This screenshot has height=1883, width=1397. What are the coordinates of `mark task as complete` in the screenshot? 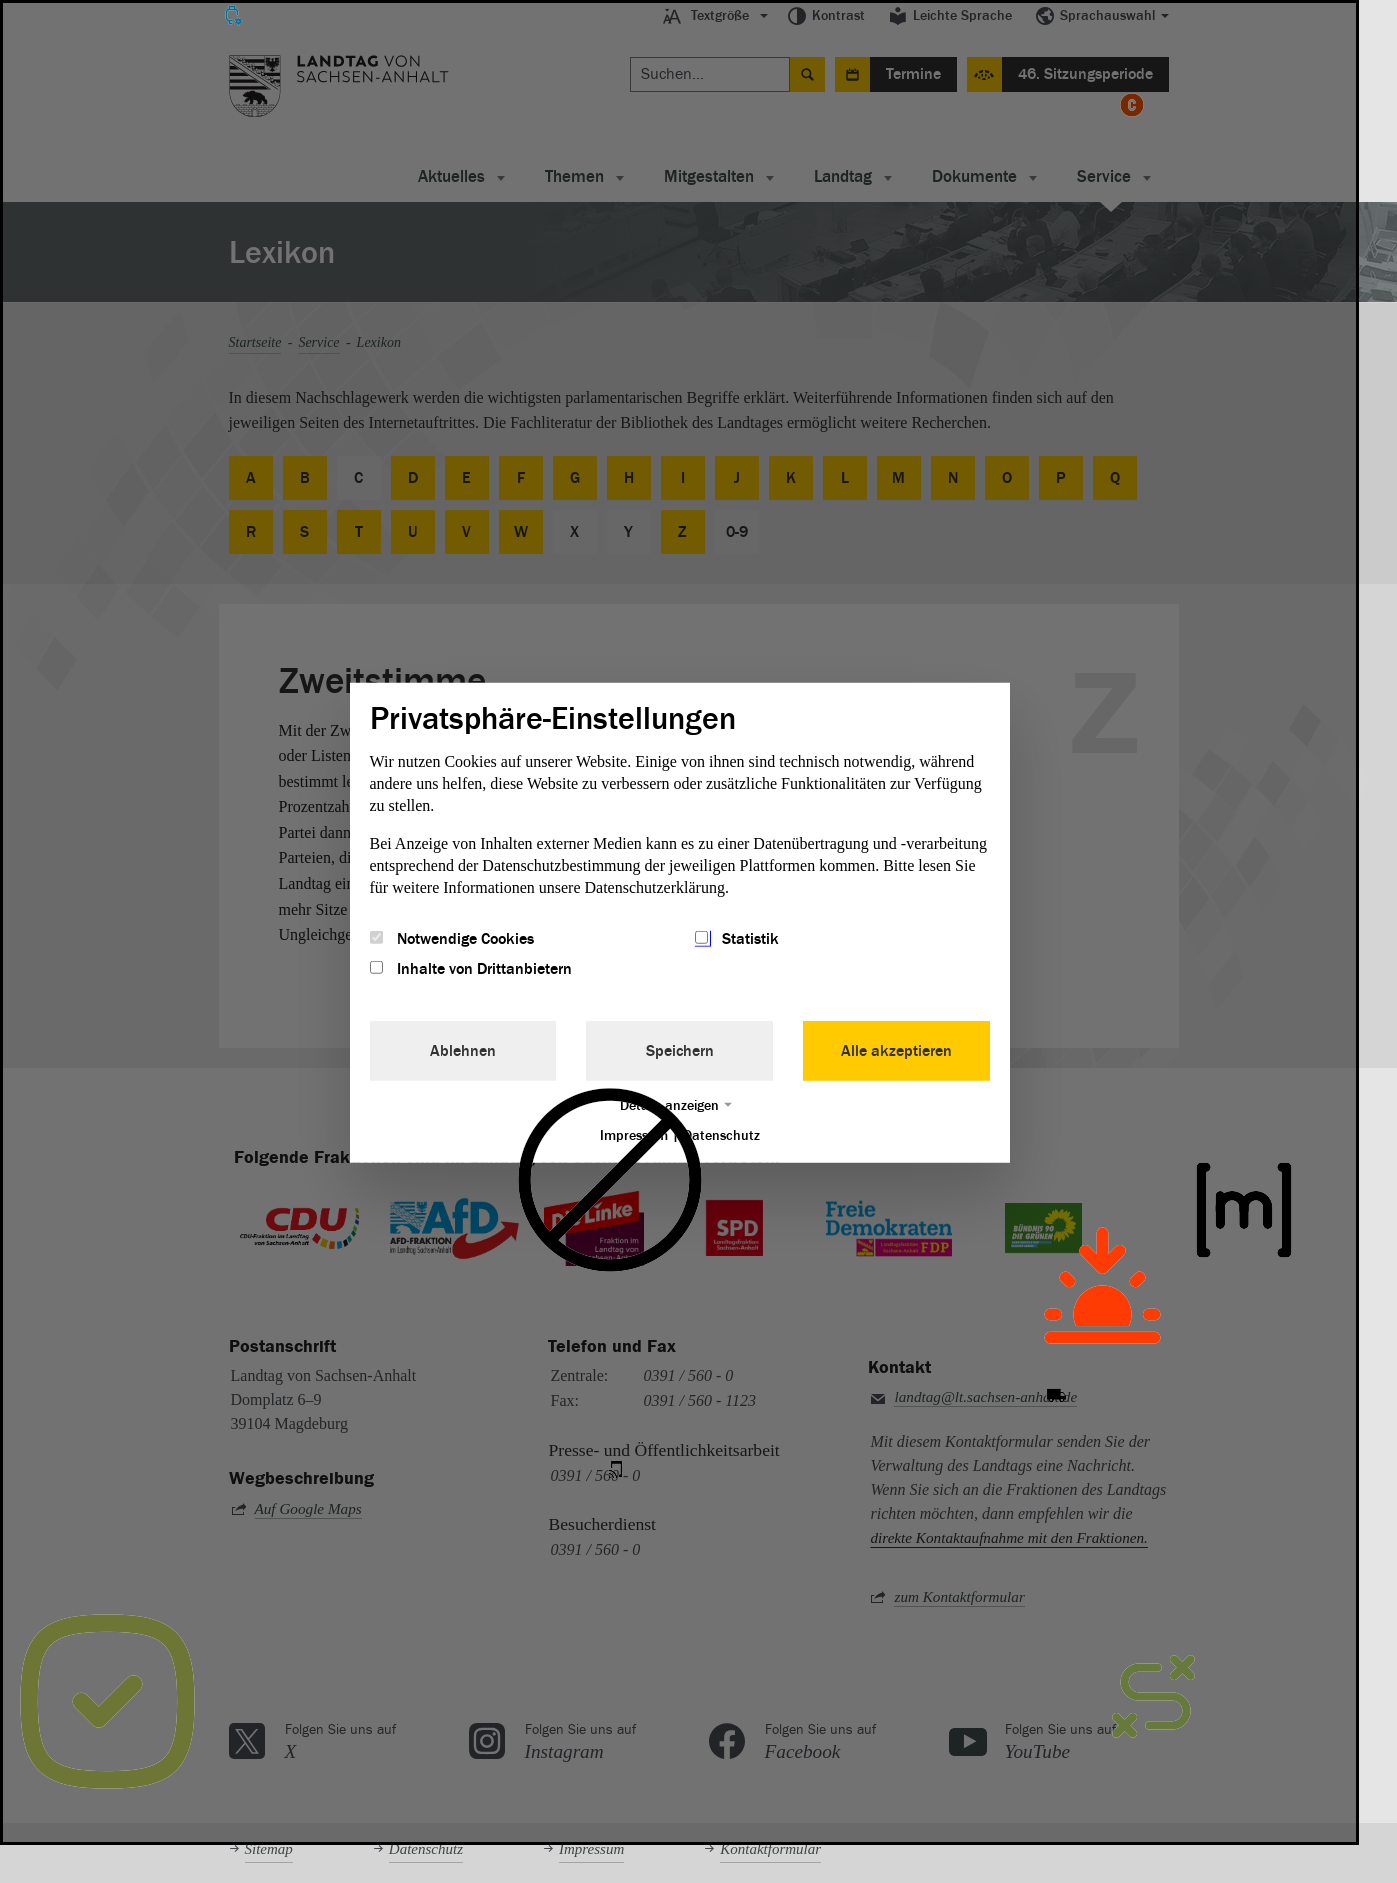 It's located at (107, 1701).